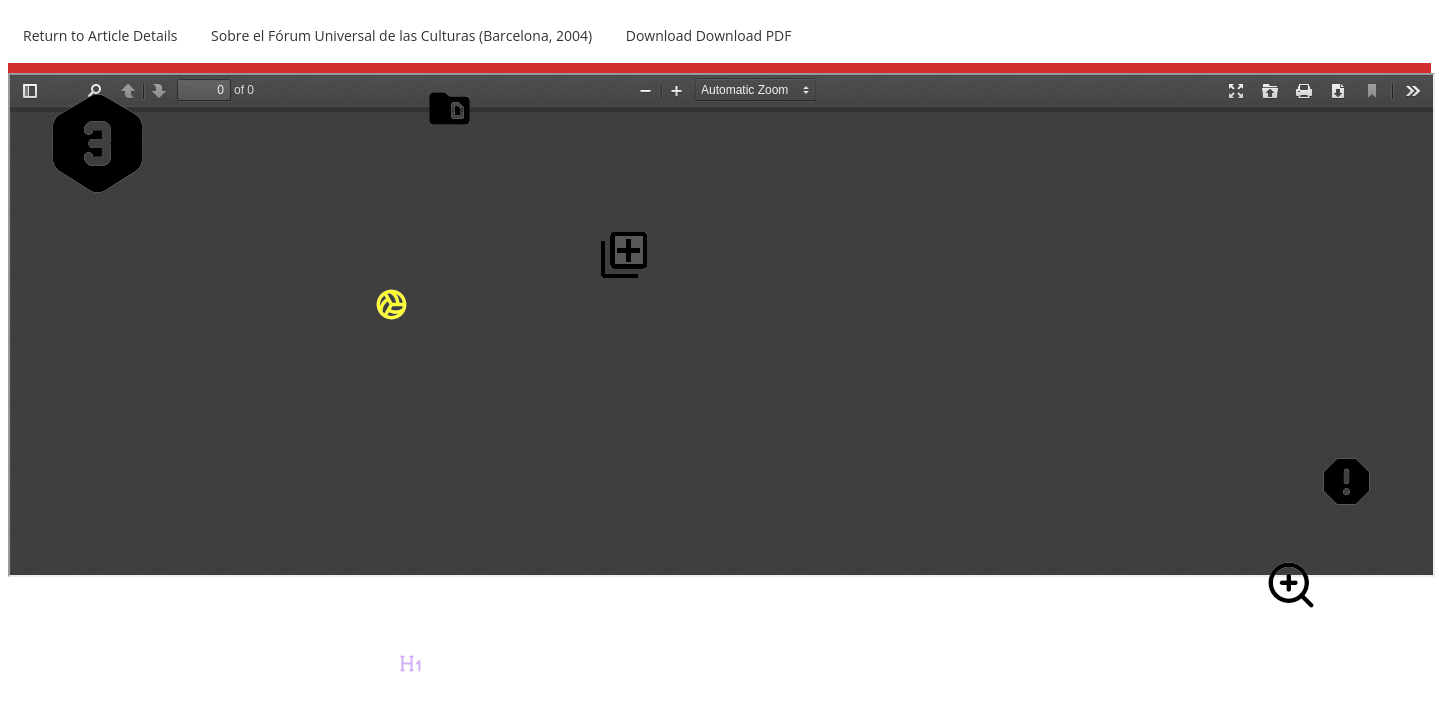 The image size is (1439, 720). What do you see at coordinates (449, 108) in the screenshot?
I see `access saved code snippets` at bounding box center [449, 108].